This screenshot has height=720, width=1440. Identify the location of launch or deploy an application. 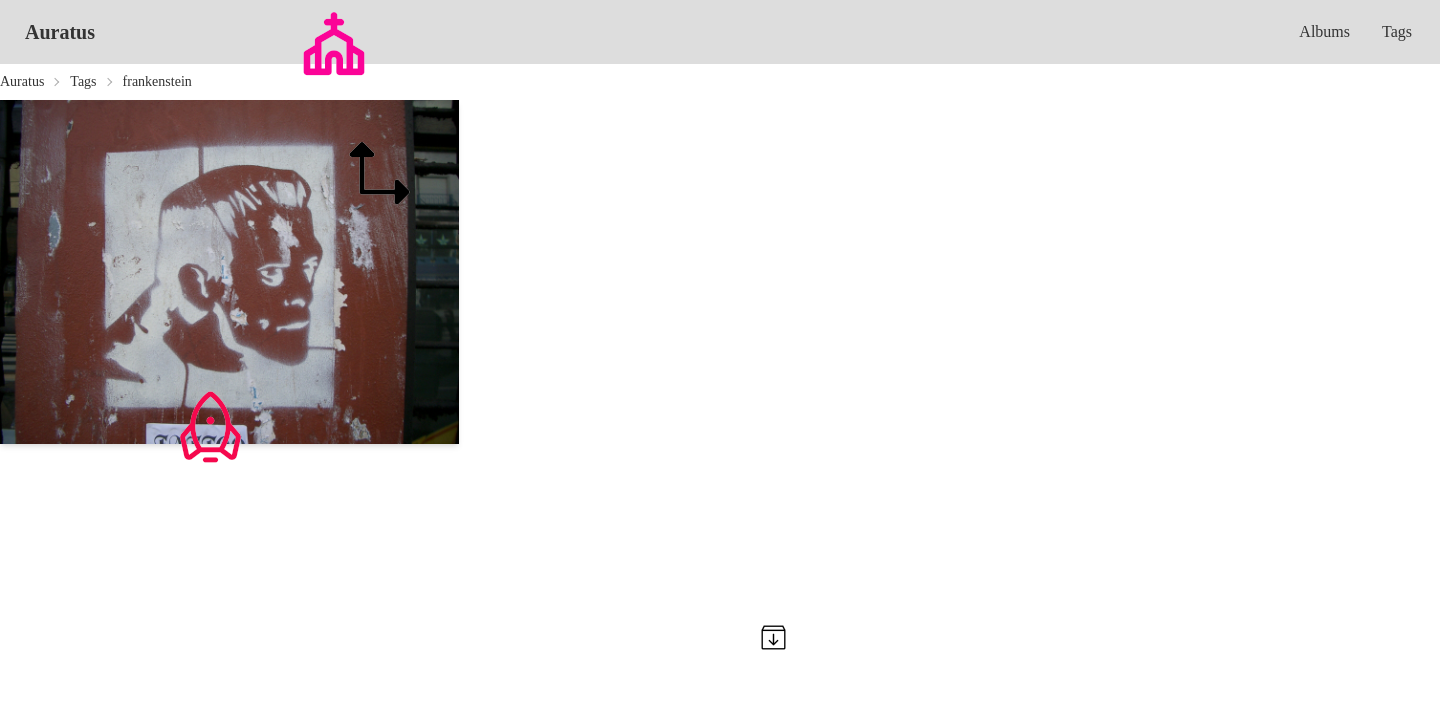
(210, 429).